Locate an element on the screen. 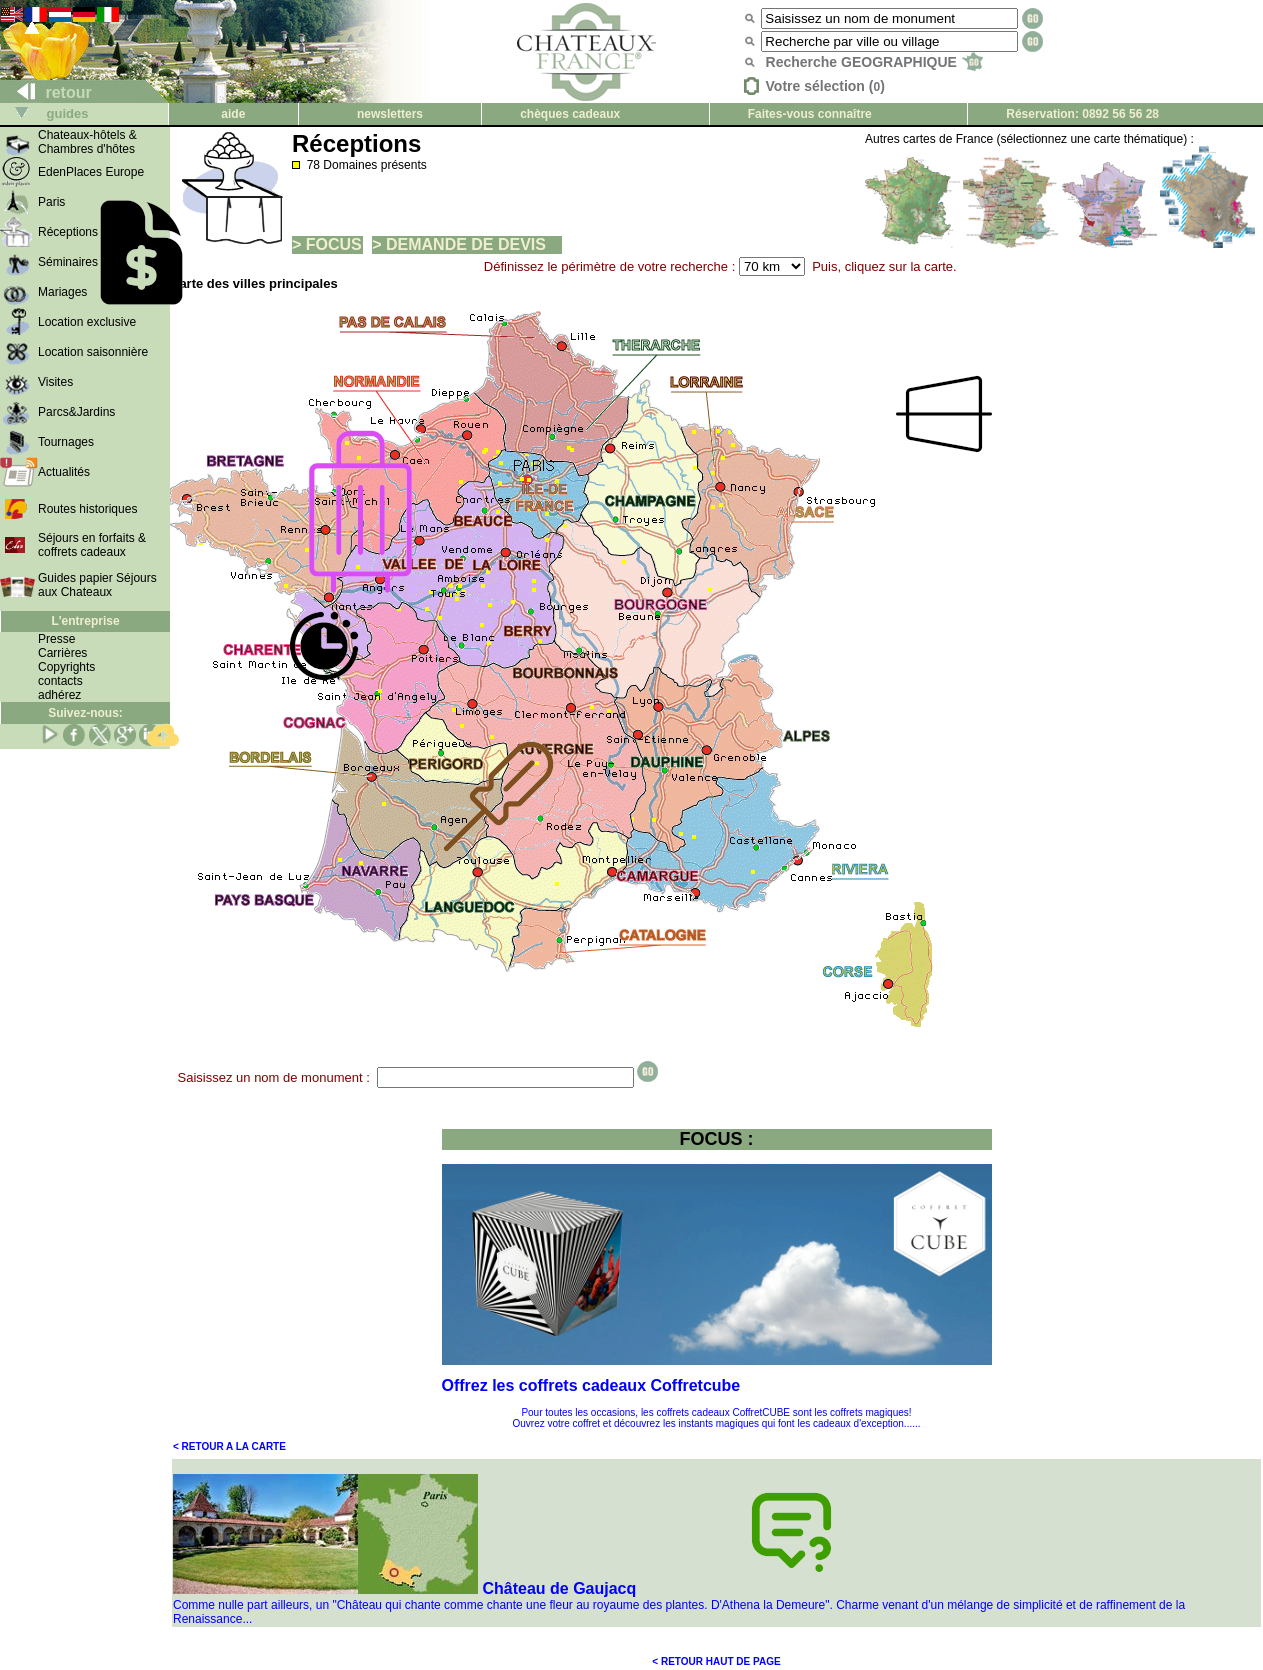 The image size is (1263, 1670). adjust perspective or viewing angle is located at coordinates (944, 414).